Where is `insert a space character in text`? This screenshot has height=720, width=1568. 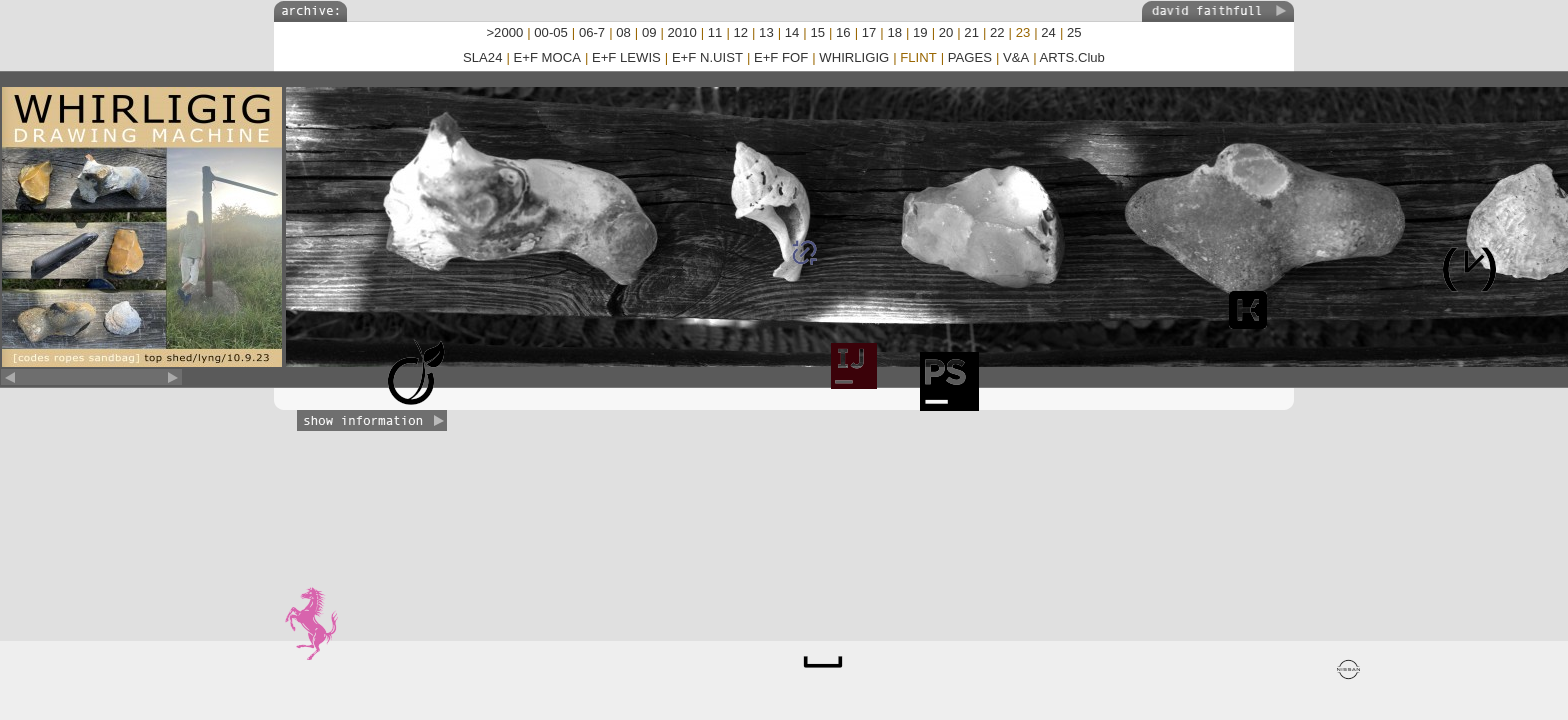
insert a space character in text is located at coordinates (823, 662).